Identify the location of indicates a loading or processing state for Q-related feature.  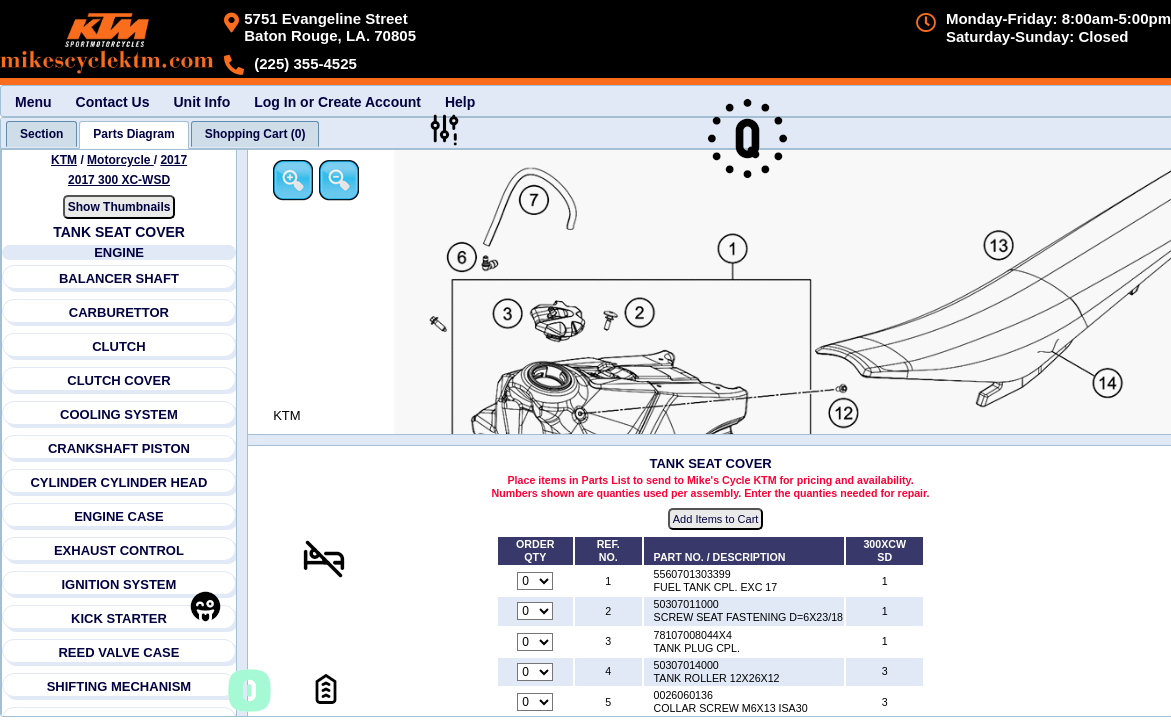
(747, 138).